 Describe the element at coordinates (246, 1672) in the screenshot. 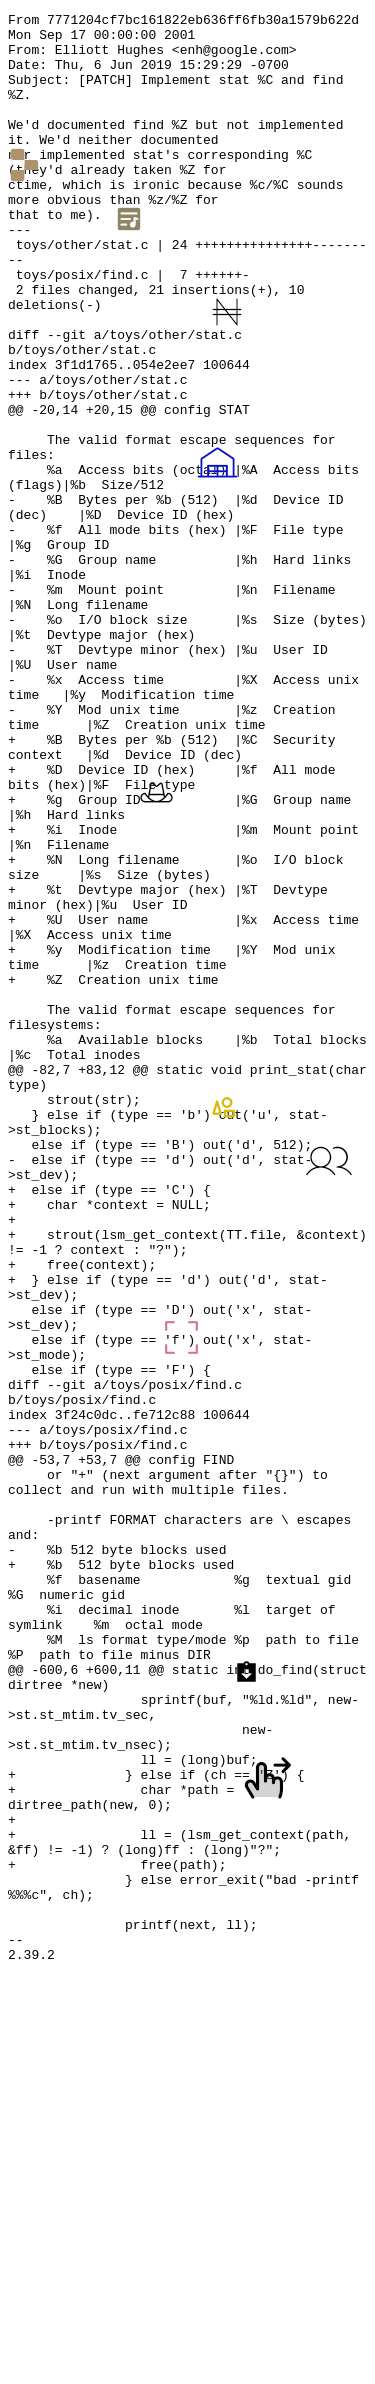

I see `download or receive an assignment` at that location.